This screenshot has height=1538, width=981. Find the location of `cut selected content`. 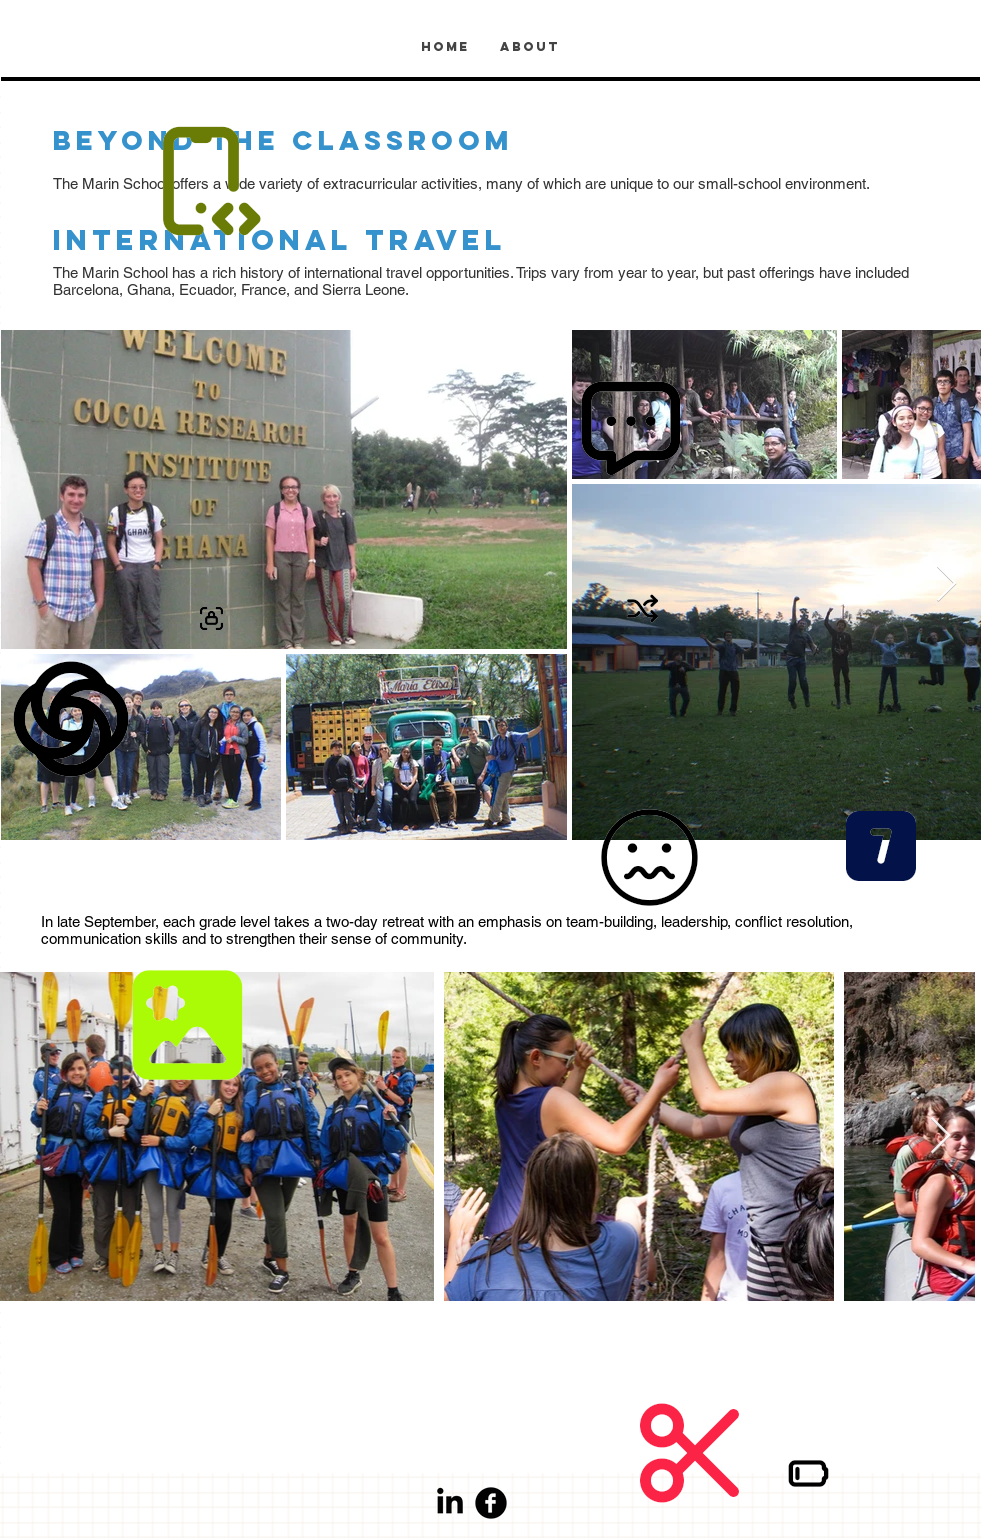

cut selected content is located at coordinates (695, 1453).